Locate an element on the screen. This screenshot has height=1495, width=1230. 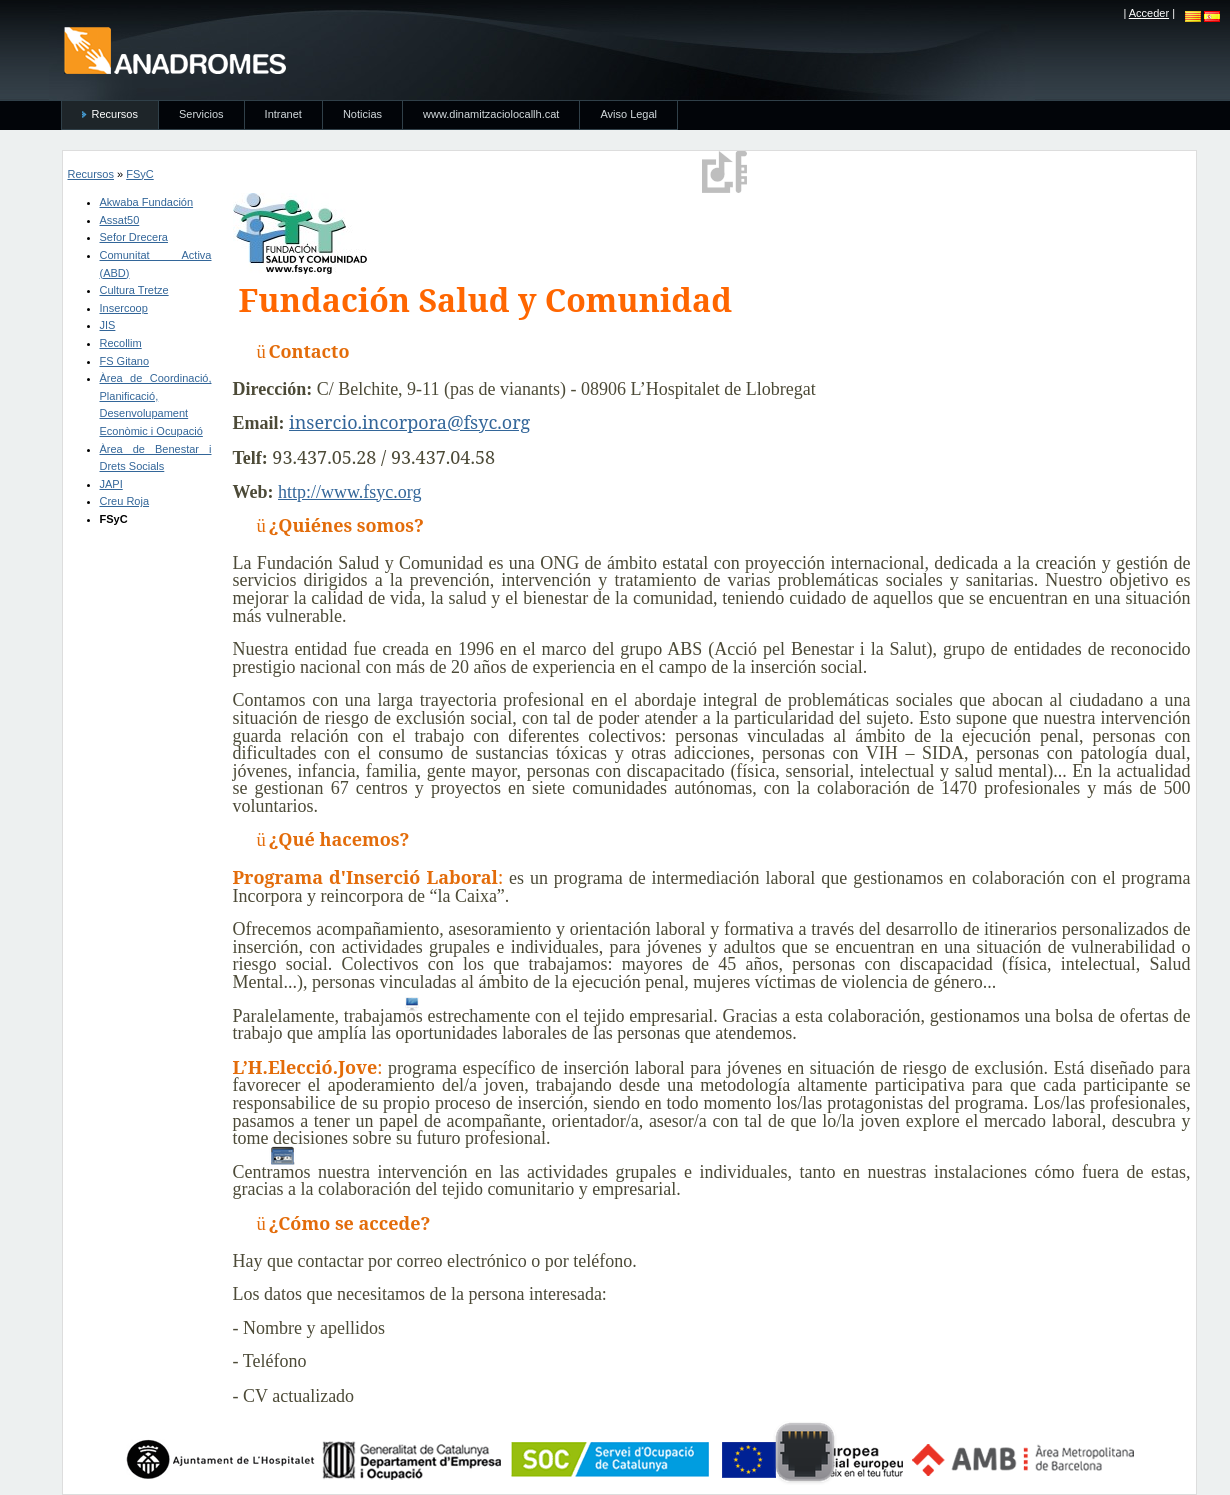
represents an iMac desktop computer is located at coordinates (412, 1003).